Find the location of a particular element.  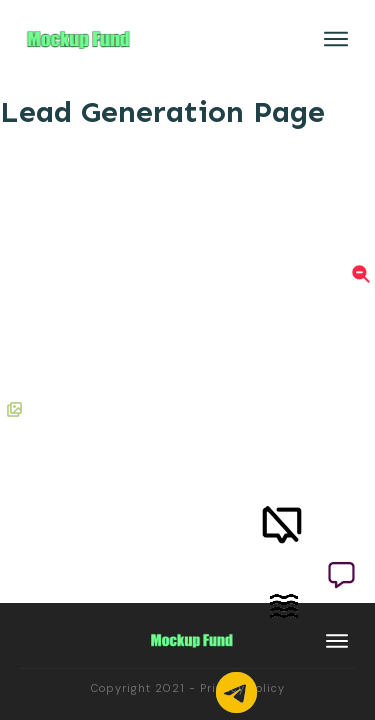

open Telegram messaging app is located at coordinates (236, 692).